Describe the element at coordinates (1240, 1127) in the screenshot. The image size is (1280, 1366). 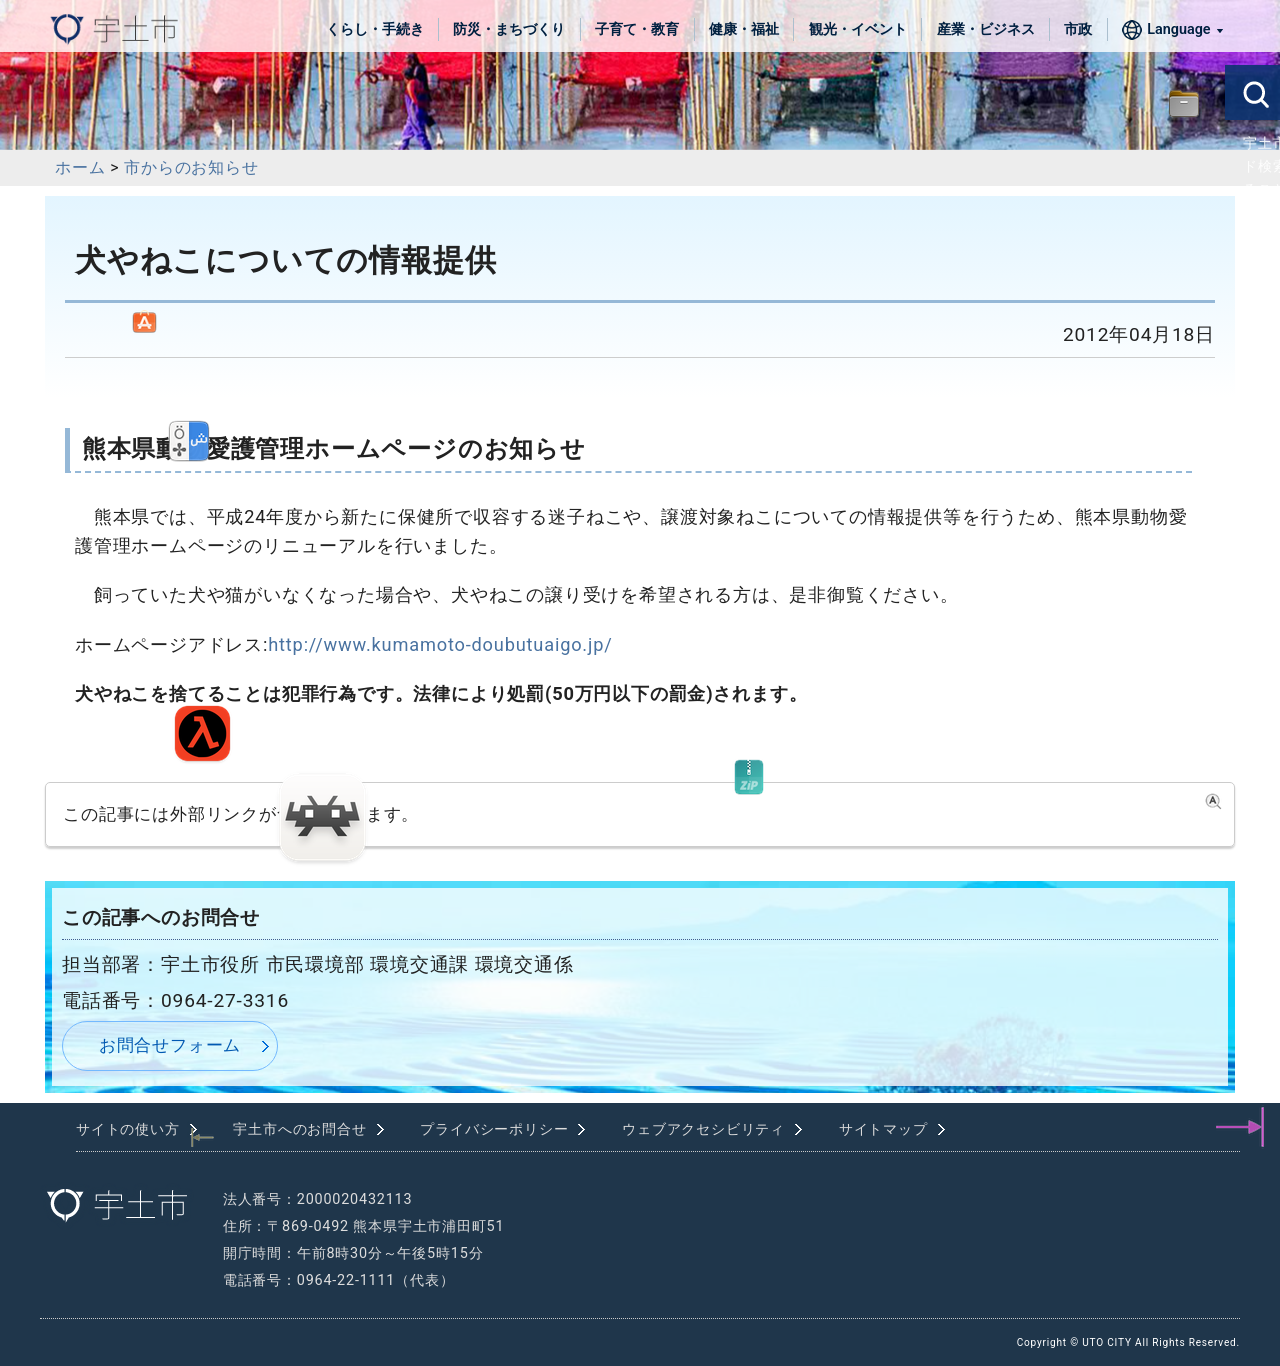
I see `jump to the last item in a list` at that location.